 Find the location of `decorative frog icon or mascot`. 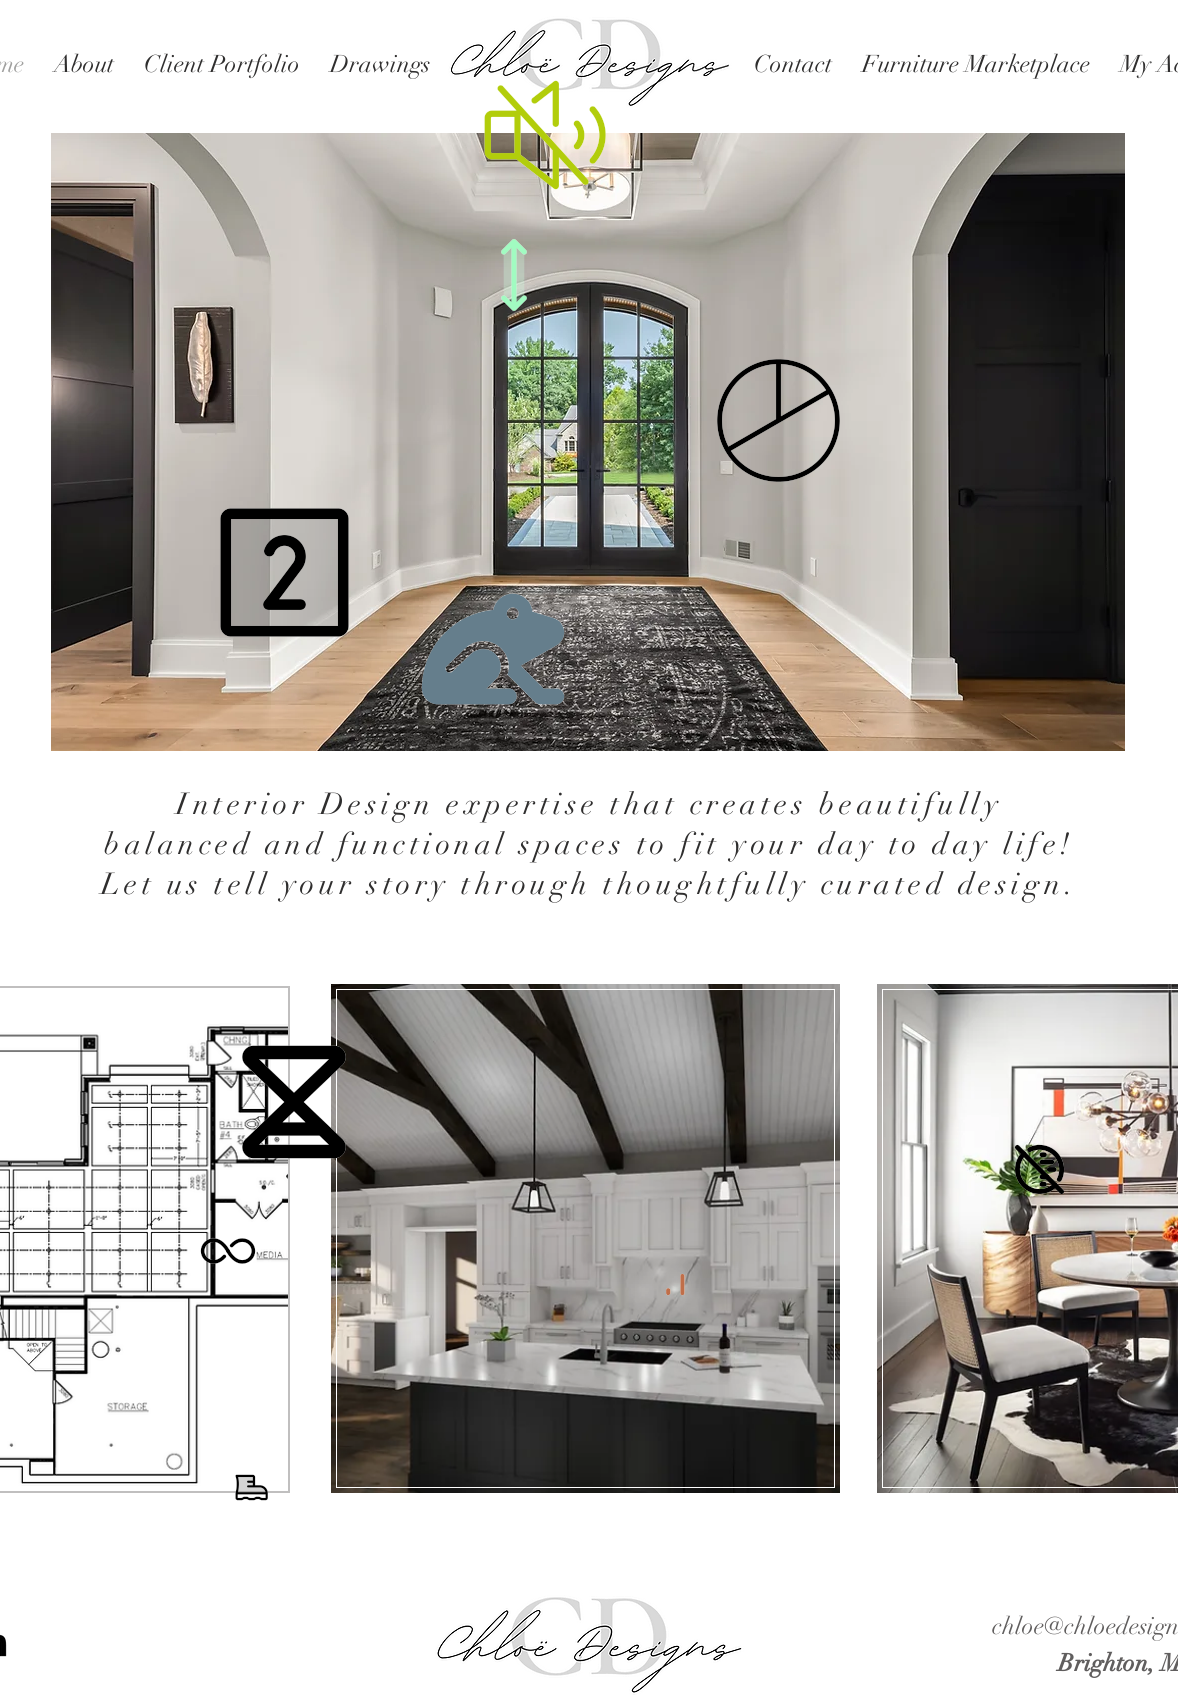

decorative frog icon or mascot is located at coordinates (493, 649).